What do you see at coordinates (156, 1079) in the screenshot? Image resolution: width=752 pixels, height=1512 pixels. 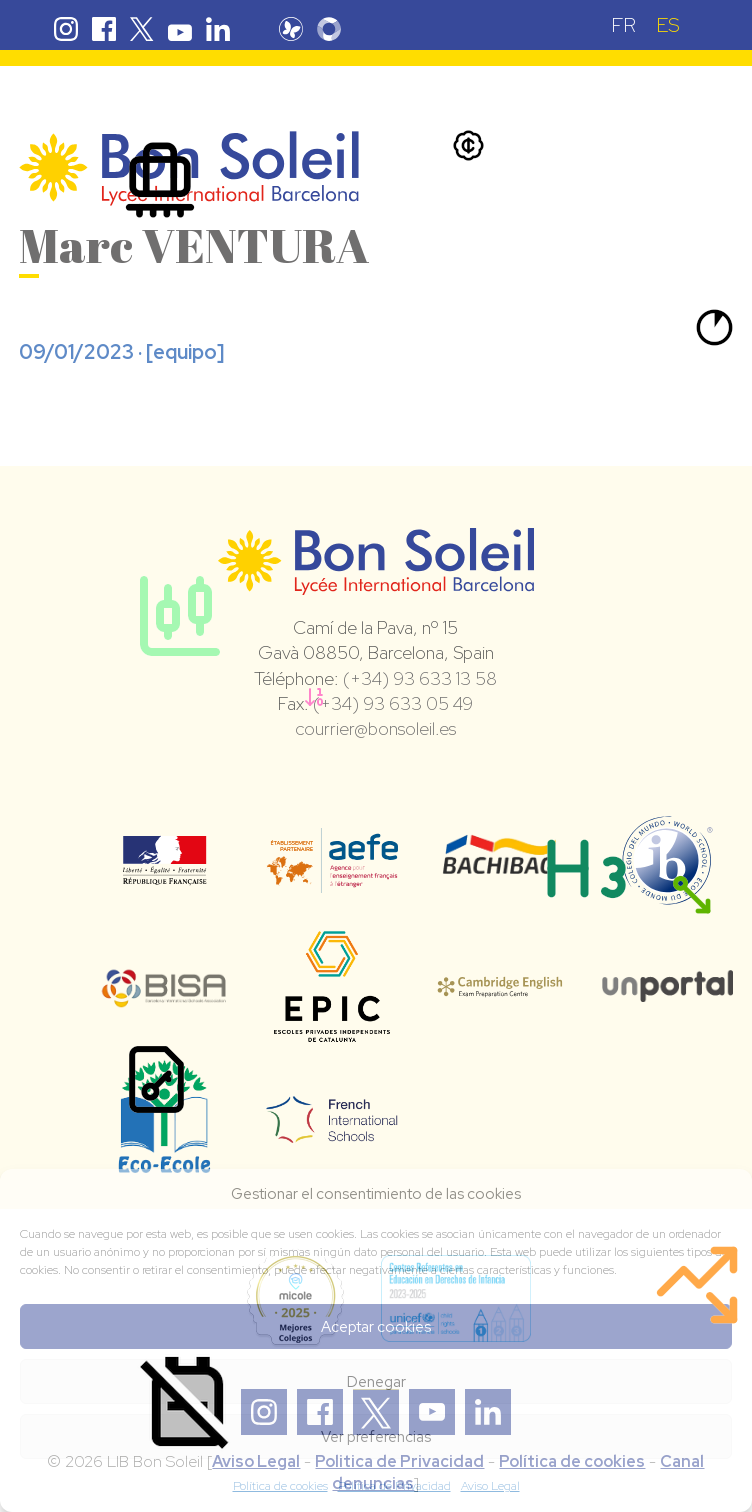 I see `access an encrypted or password-protected file` at bounding box center [156, 1079].